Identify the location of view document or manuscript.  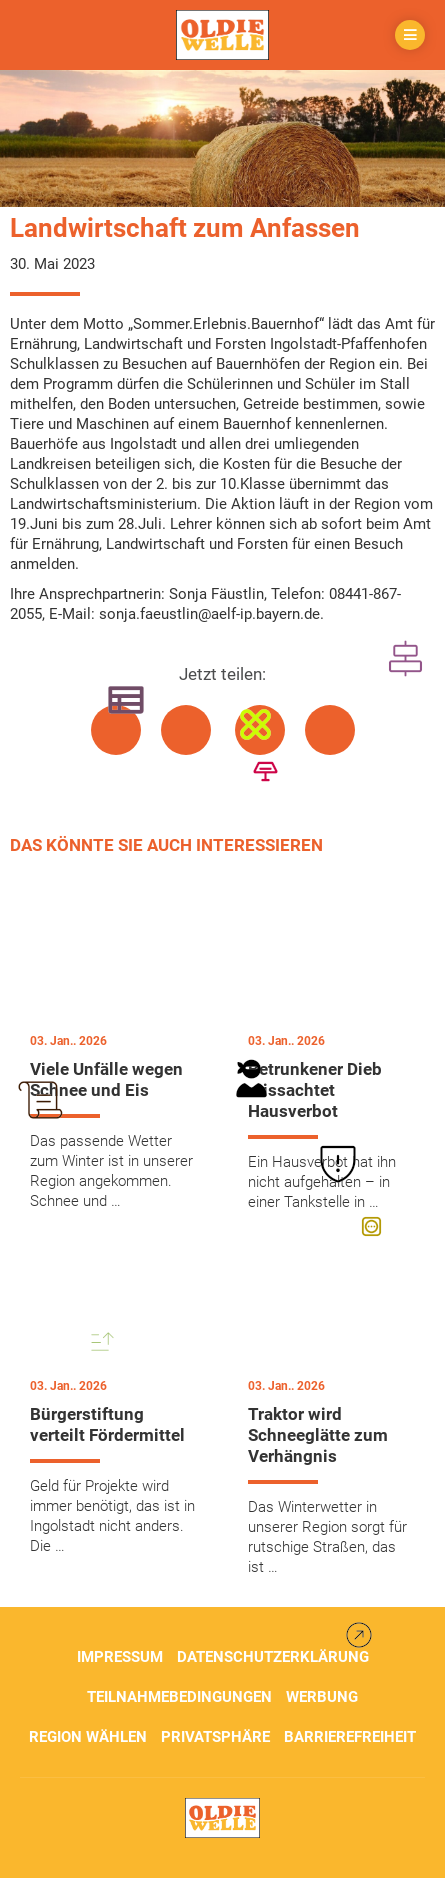
(42, 1100).